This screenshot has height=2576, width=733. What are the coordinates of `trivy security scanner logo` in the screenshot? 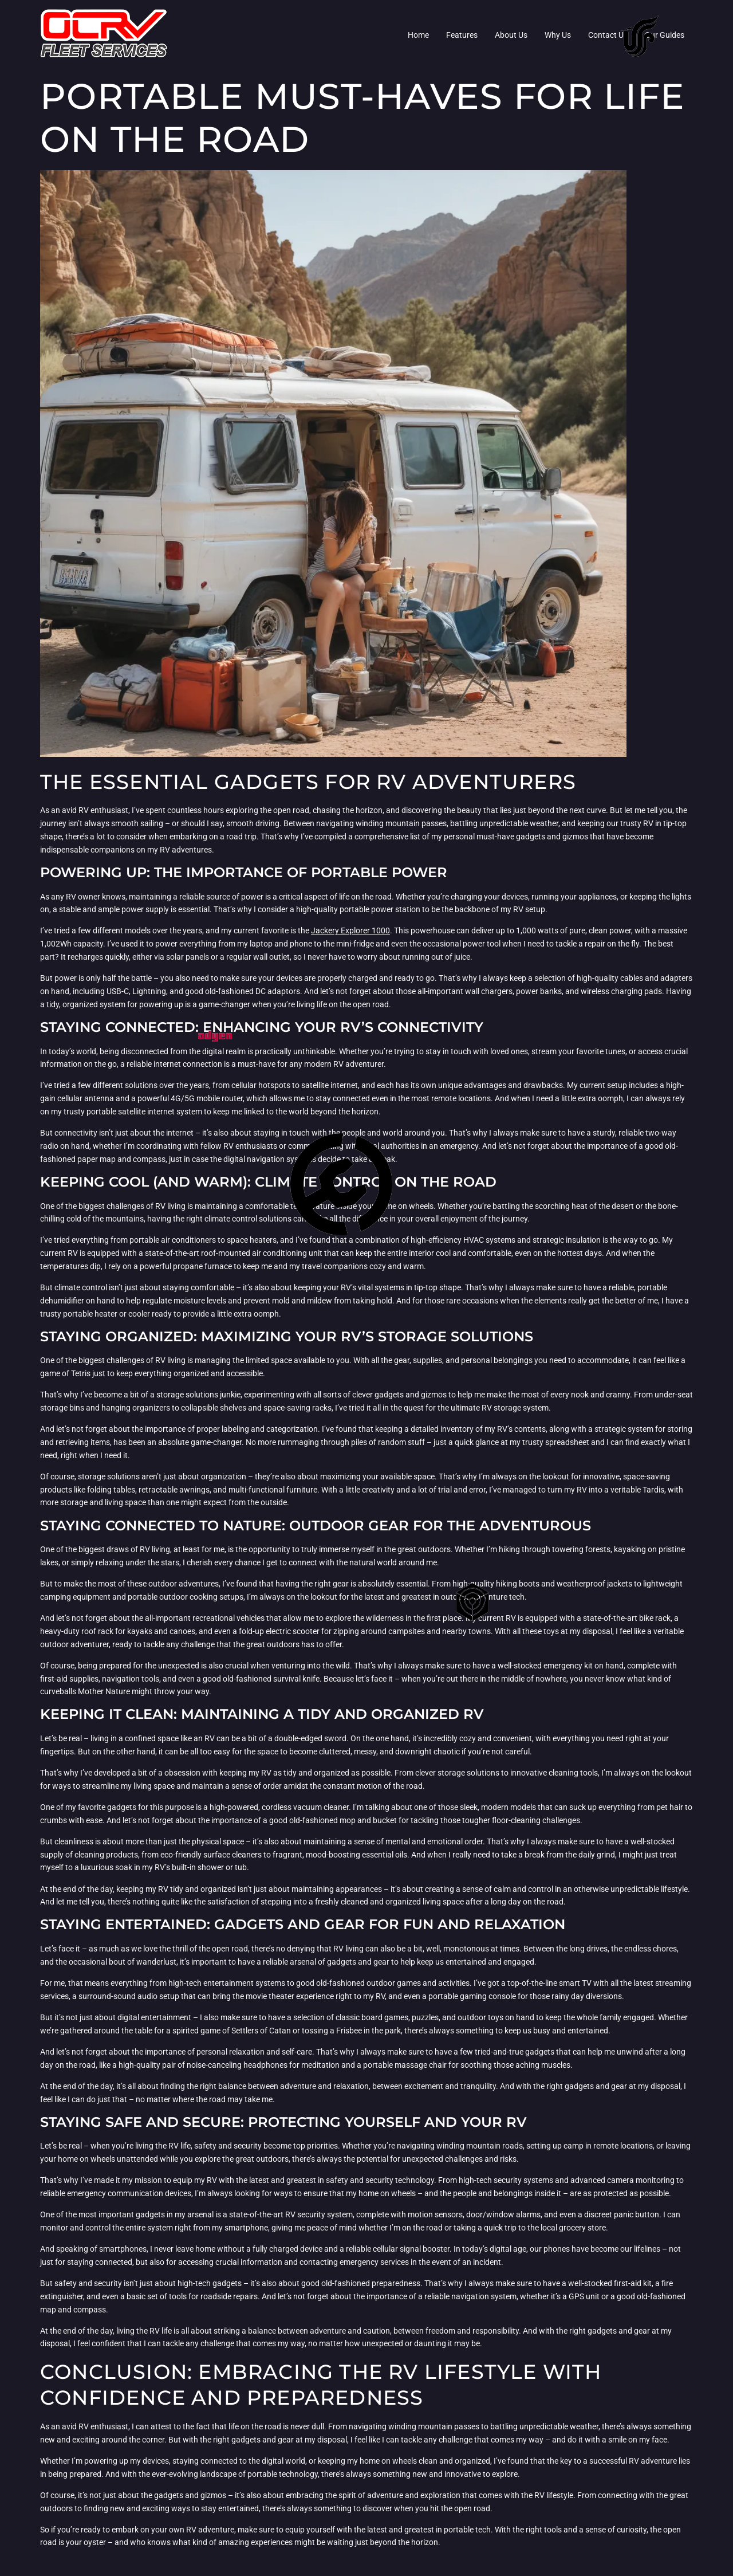 It's located at (472, 1602).